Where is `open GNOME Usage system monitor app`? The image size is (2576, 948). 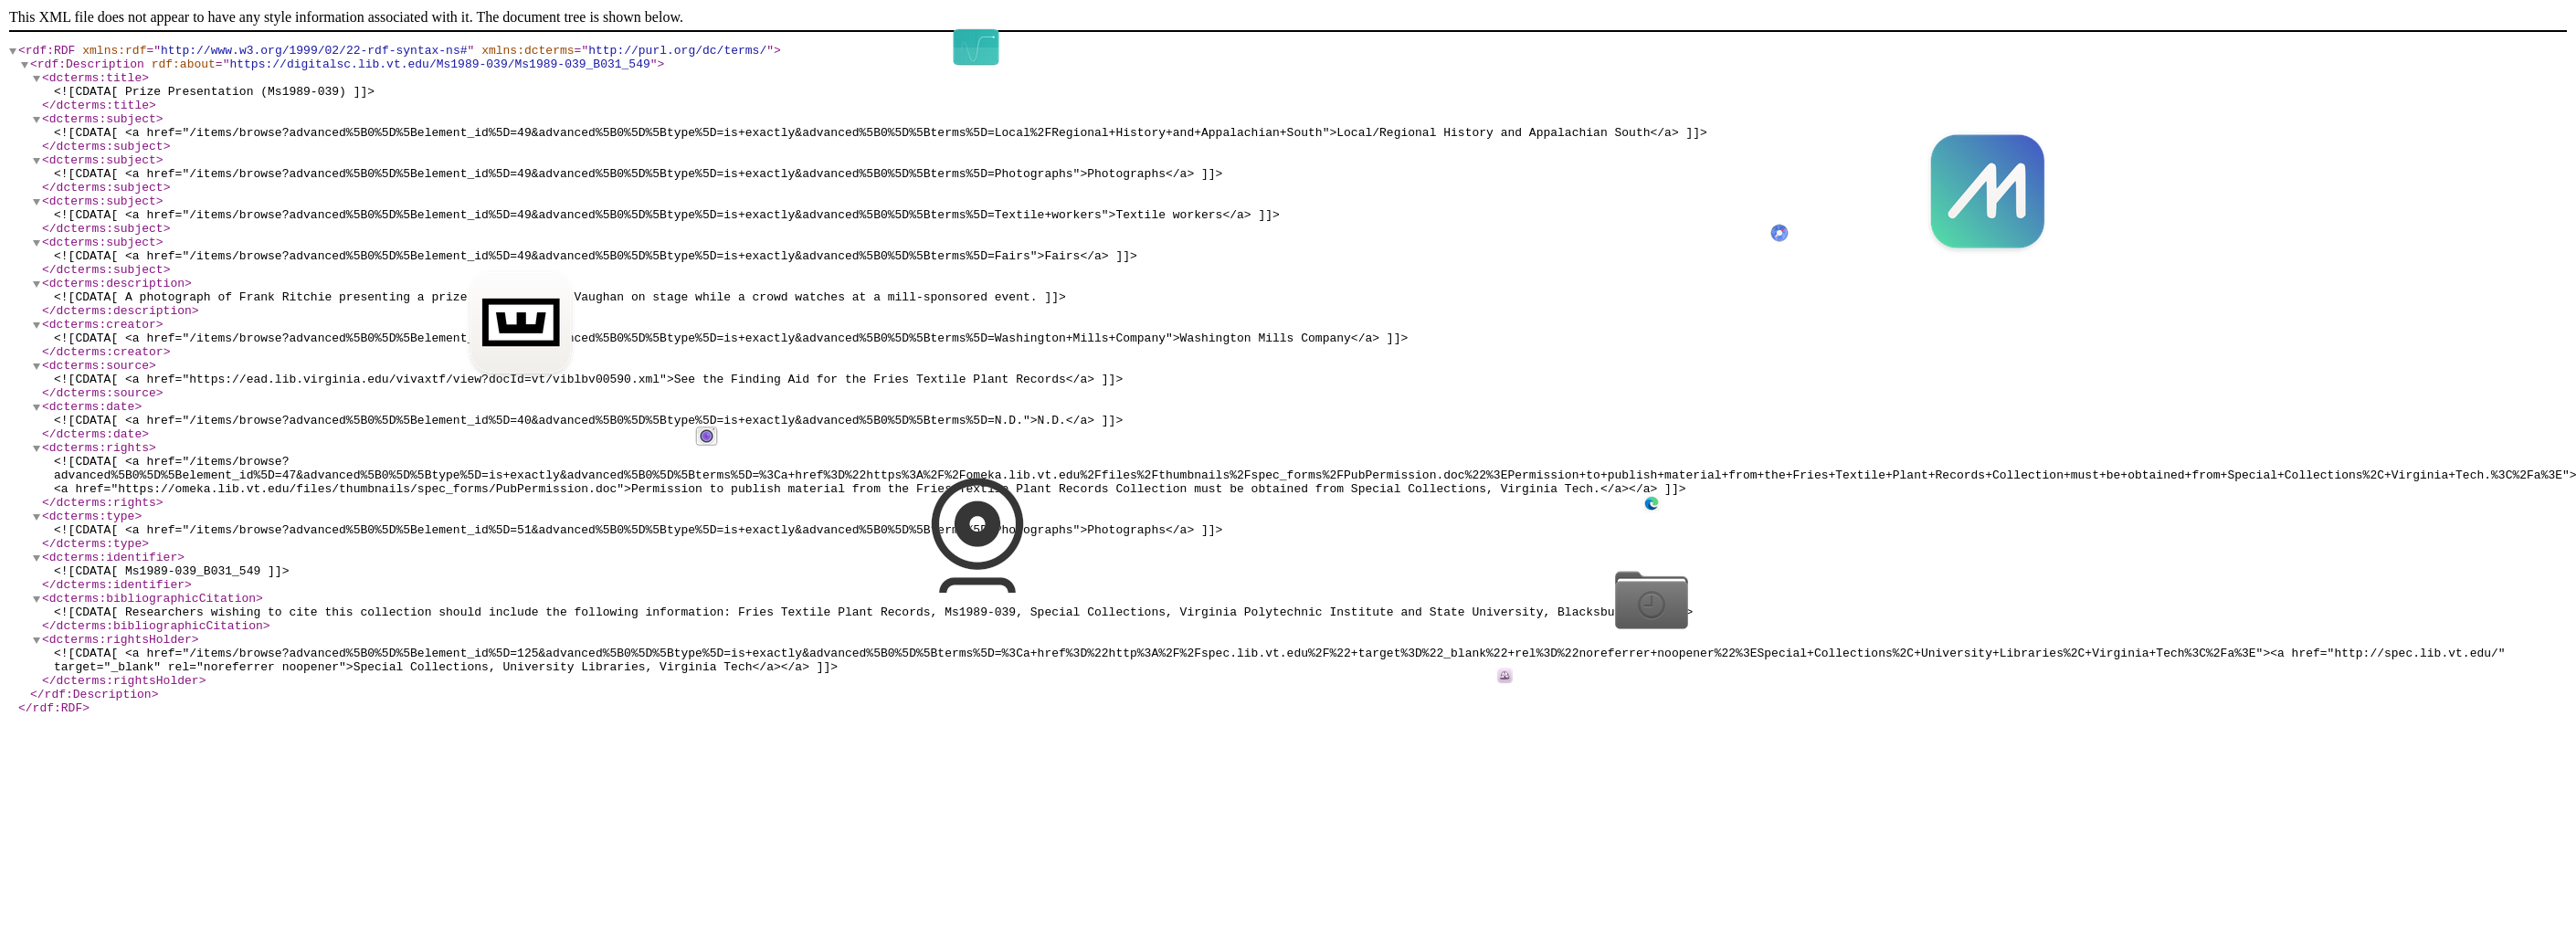 open GNOME Usage system monitor app is located at coordinates (976, 47).